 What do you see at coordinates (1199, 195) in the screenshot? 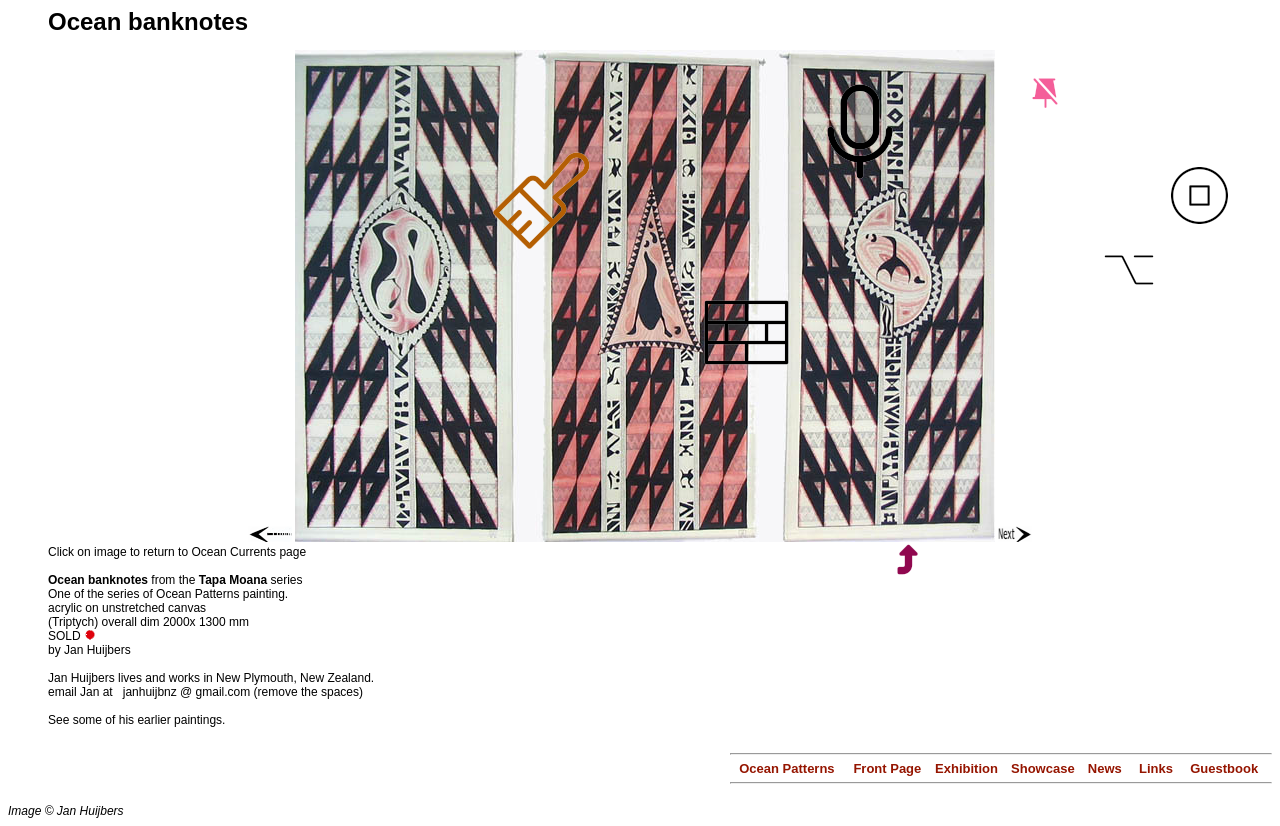
I see `stop media playback` at bounding box center [1199, 195].